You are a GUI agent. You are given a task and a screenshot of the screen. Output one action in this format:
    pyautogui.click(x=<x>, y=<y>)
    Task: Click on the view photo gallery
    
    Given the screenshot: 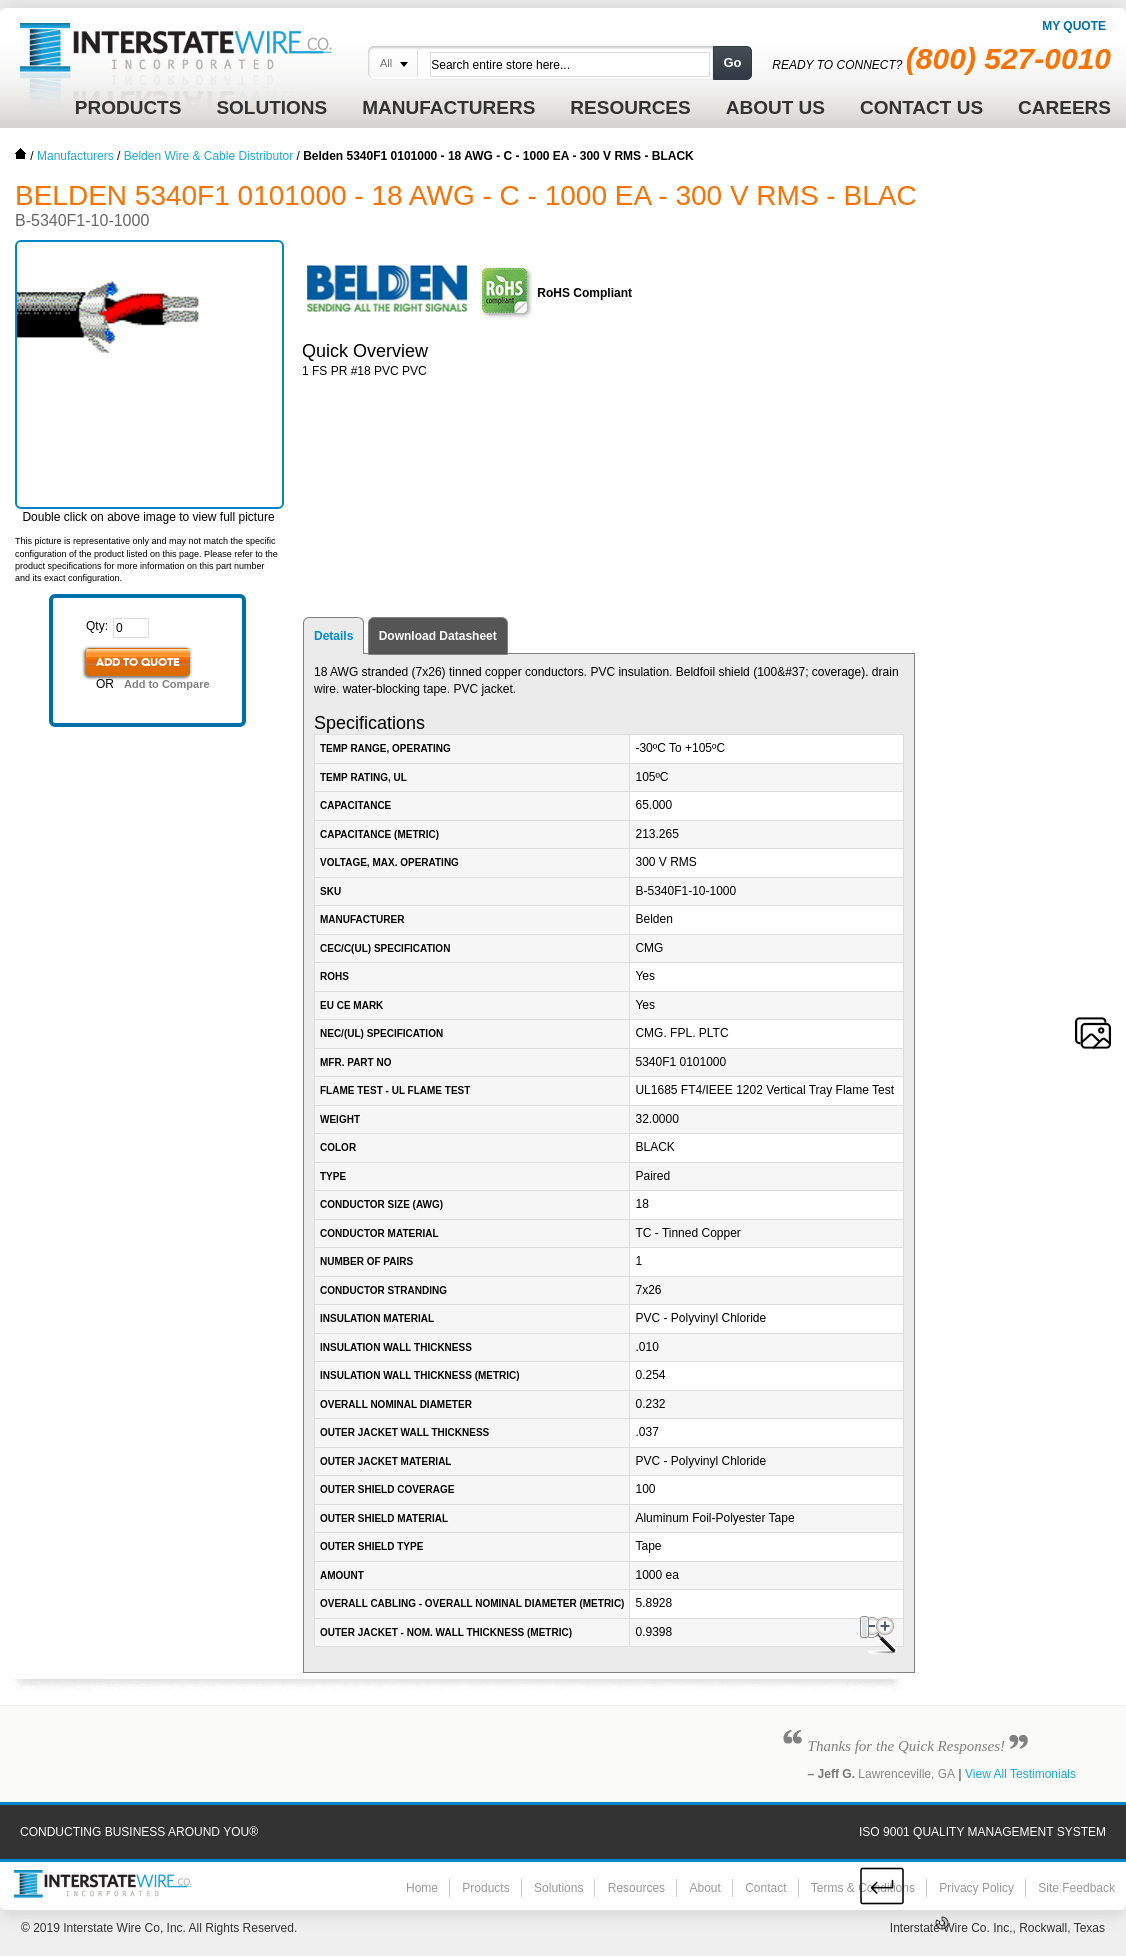 What is the action you would take?
    pyautogui.click(x=1093, y=1033)
    